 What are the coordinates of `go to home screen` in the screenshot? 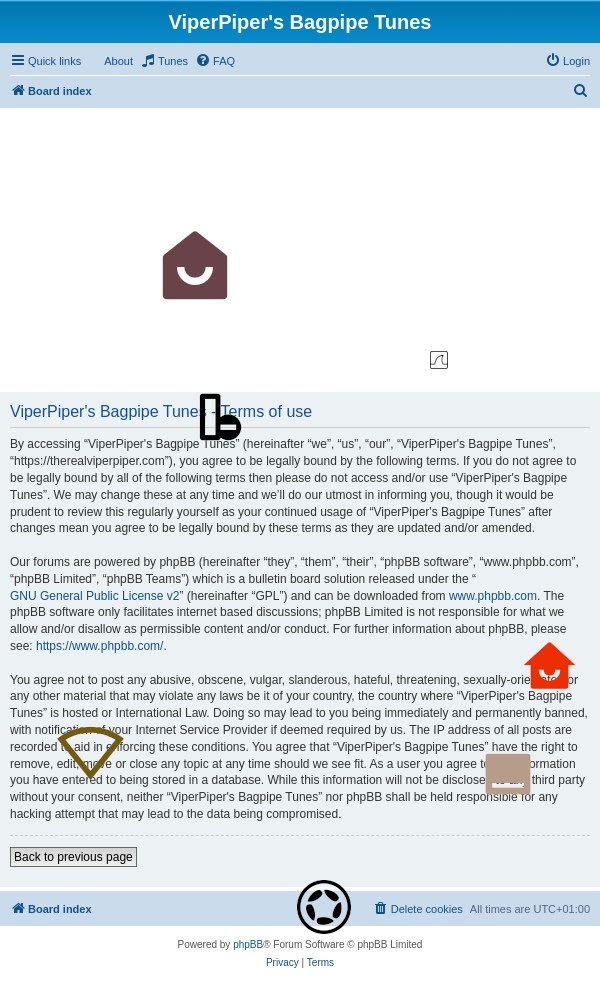 It's located at (549, 667).